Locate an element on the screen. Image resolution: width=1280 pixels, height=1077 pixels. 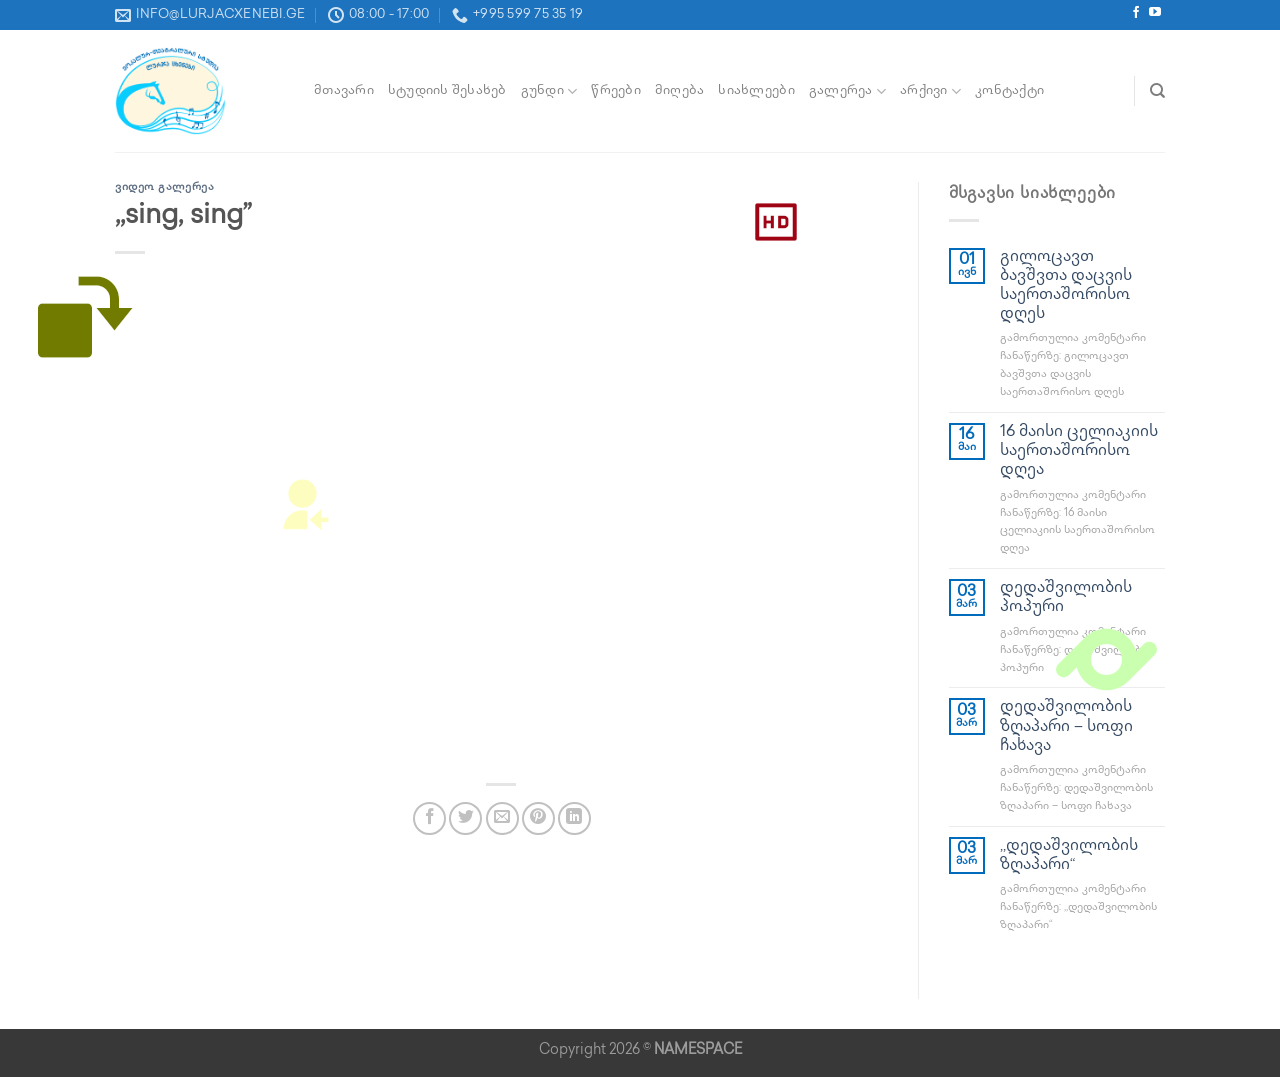
incoming user request or invitation is located at coordinates (302, 505).